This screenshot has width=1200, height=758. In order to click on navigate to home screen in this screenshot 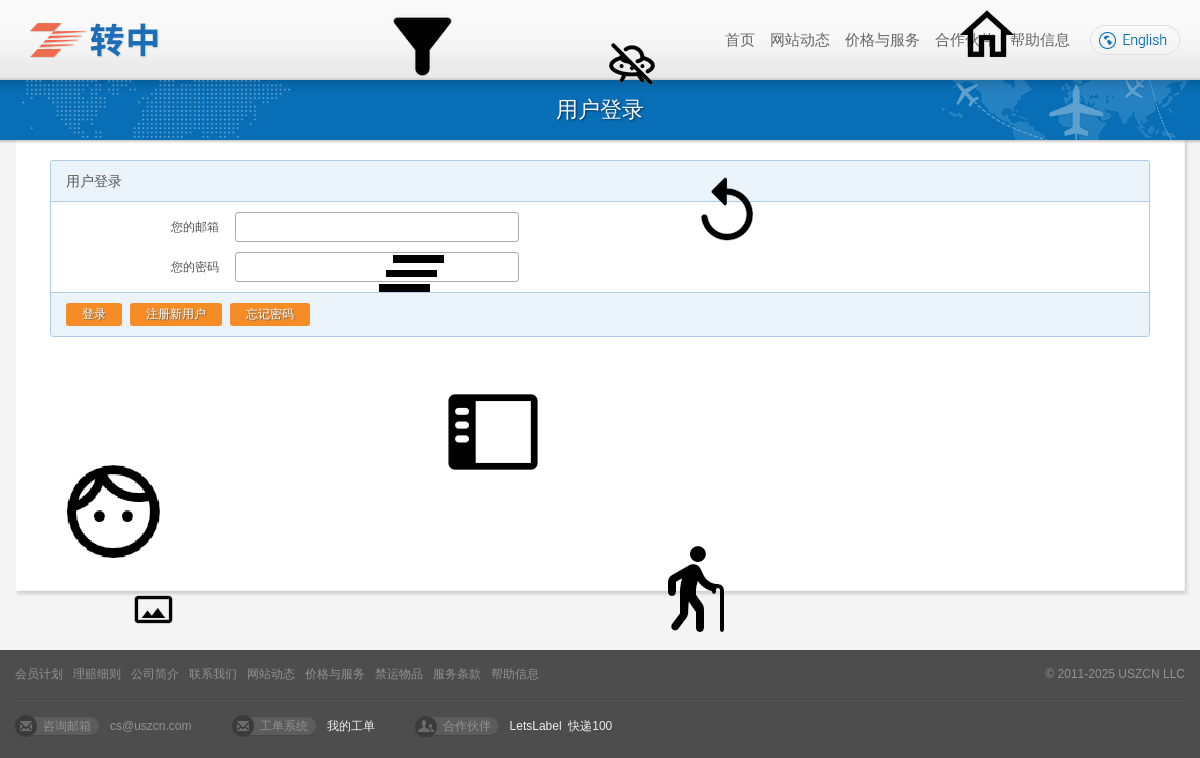, I will do `click(987, 35)`.